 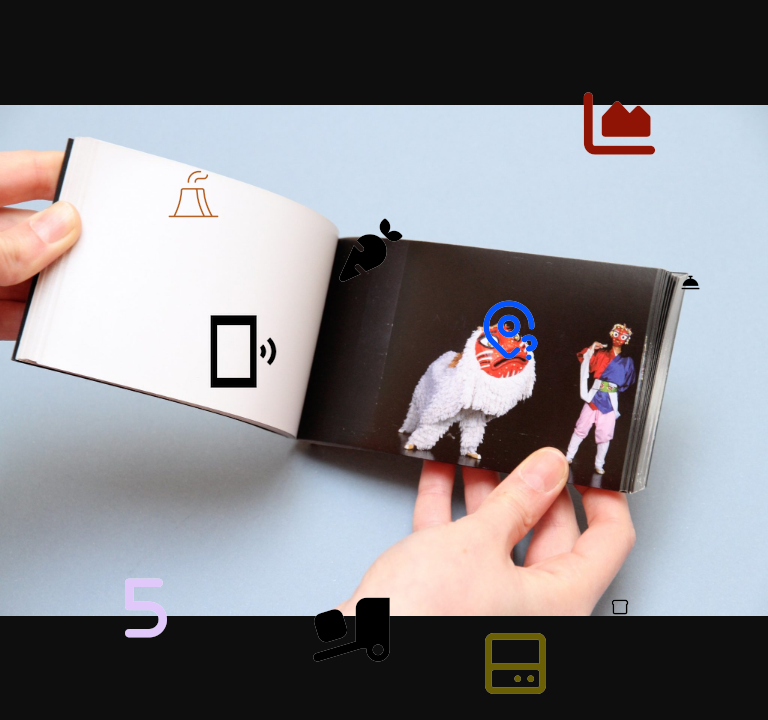 What do you see at coordinates (515, 663) in the screenshot?
I see `access storage or disk management` at bounding box center [515, 663].